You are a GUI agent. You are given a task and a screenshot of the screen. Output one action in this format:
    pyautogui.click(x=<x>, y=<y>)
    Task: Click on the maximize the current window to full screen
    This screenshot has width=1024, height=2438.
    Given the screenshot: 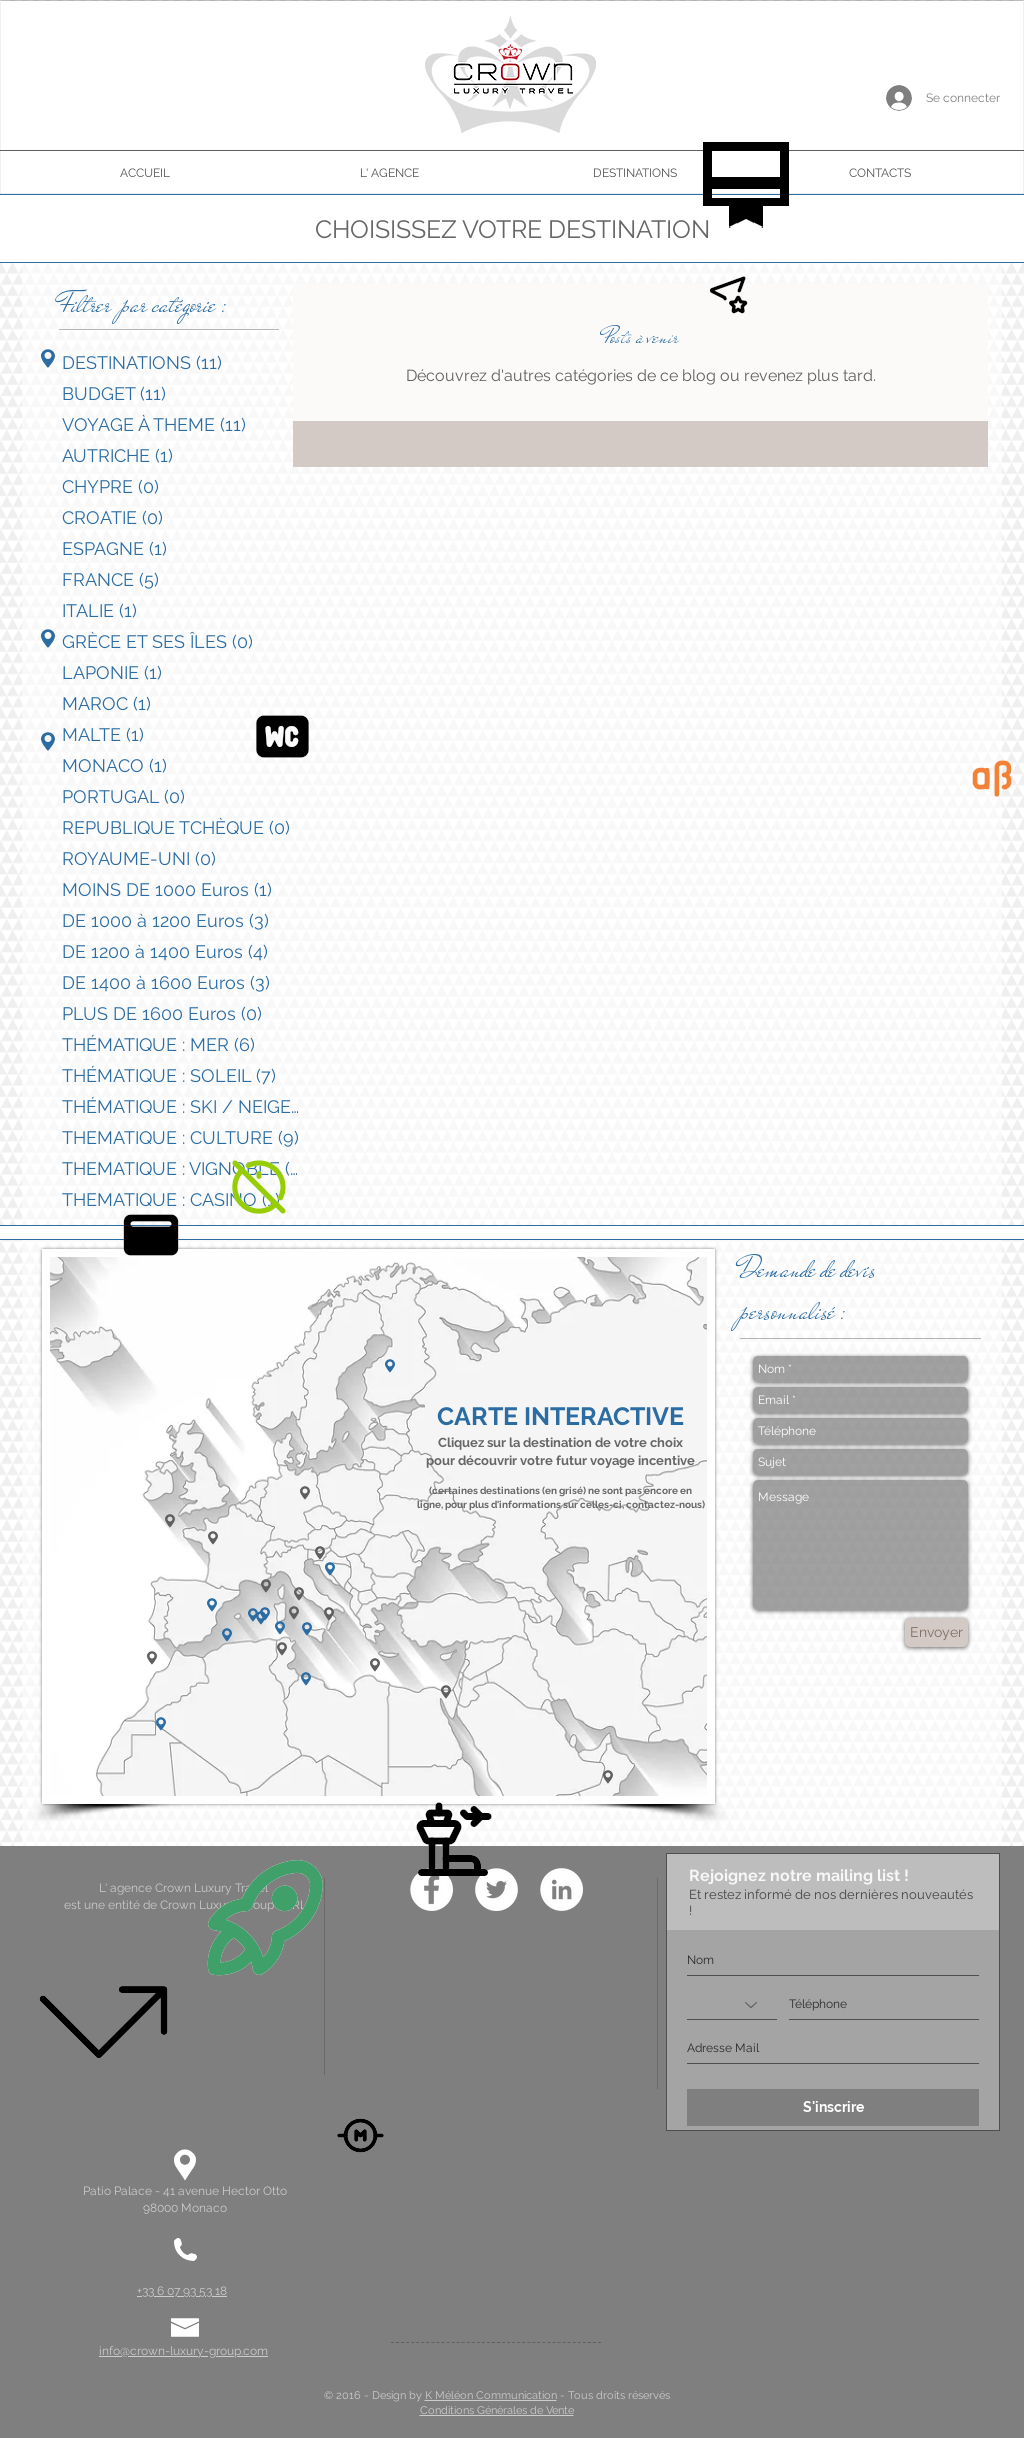 What is the action you would take?
    pyautogui.click(x=151, y=1235)
    